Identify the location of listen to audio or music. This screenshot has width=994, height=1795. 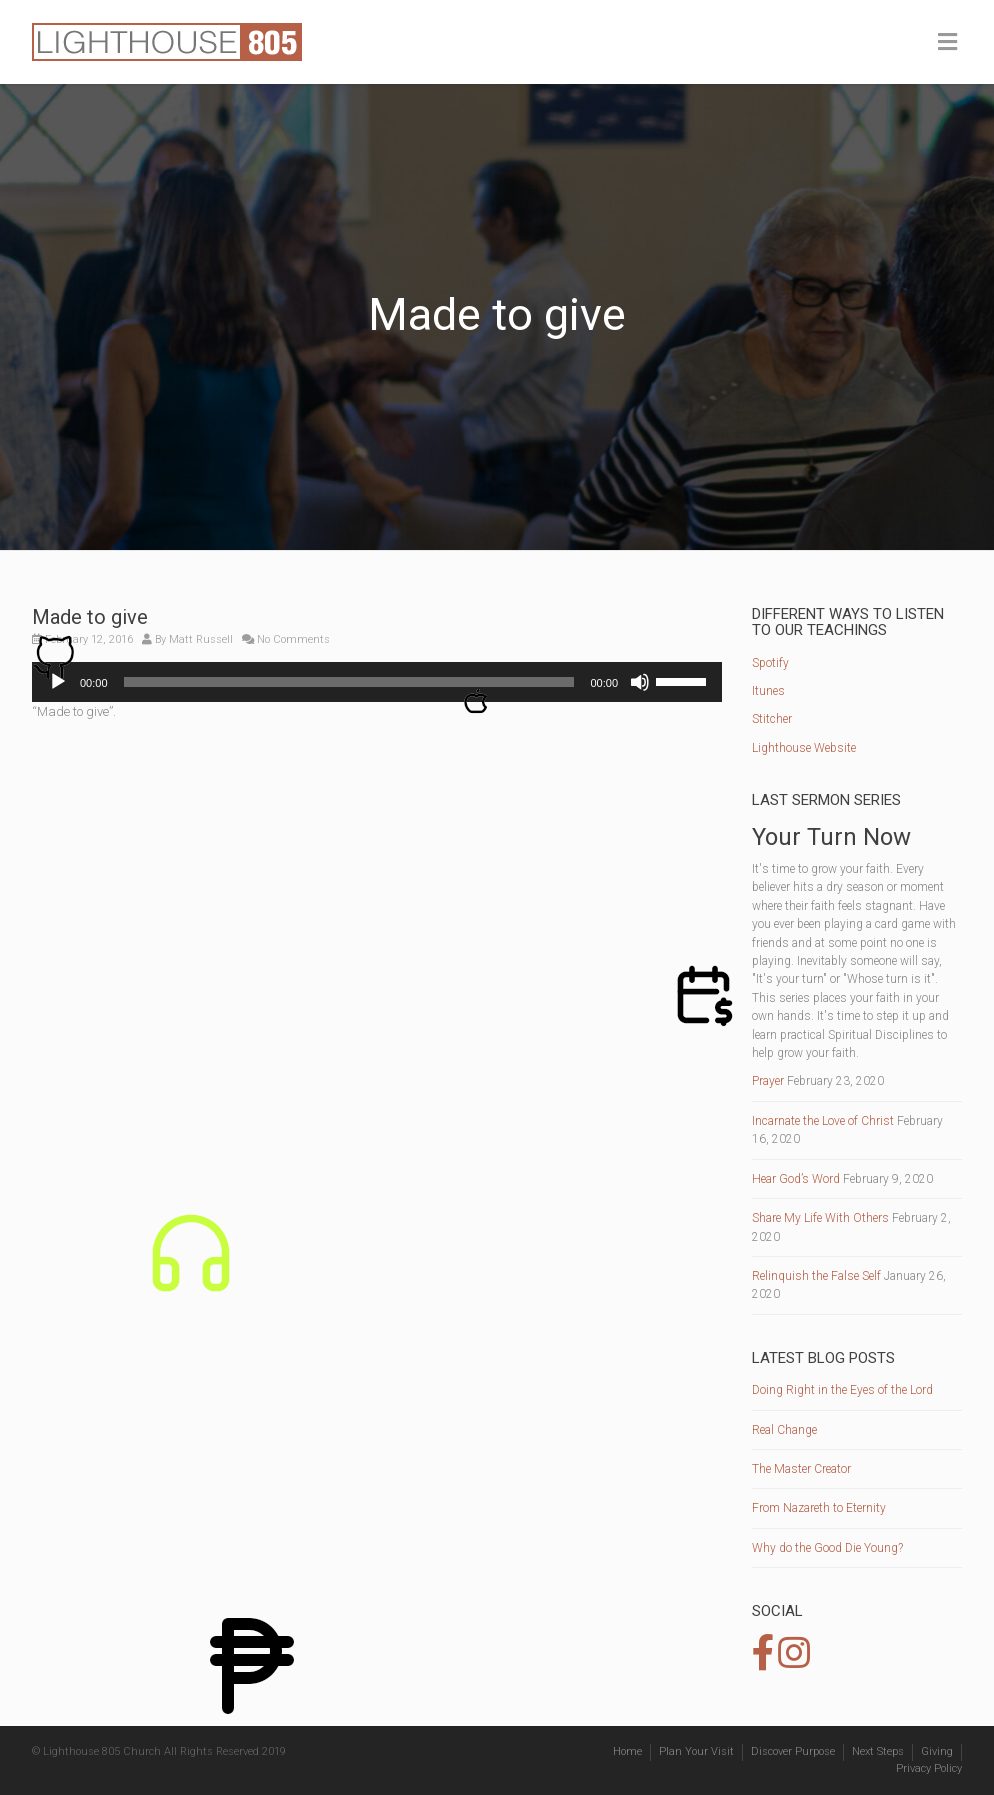
(191, 1253).